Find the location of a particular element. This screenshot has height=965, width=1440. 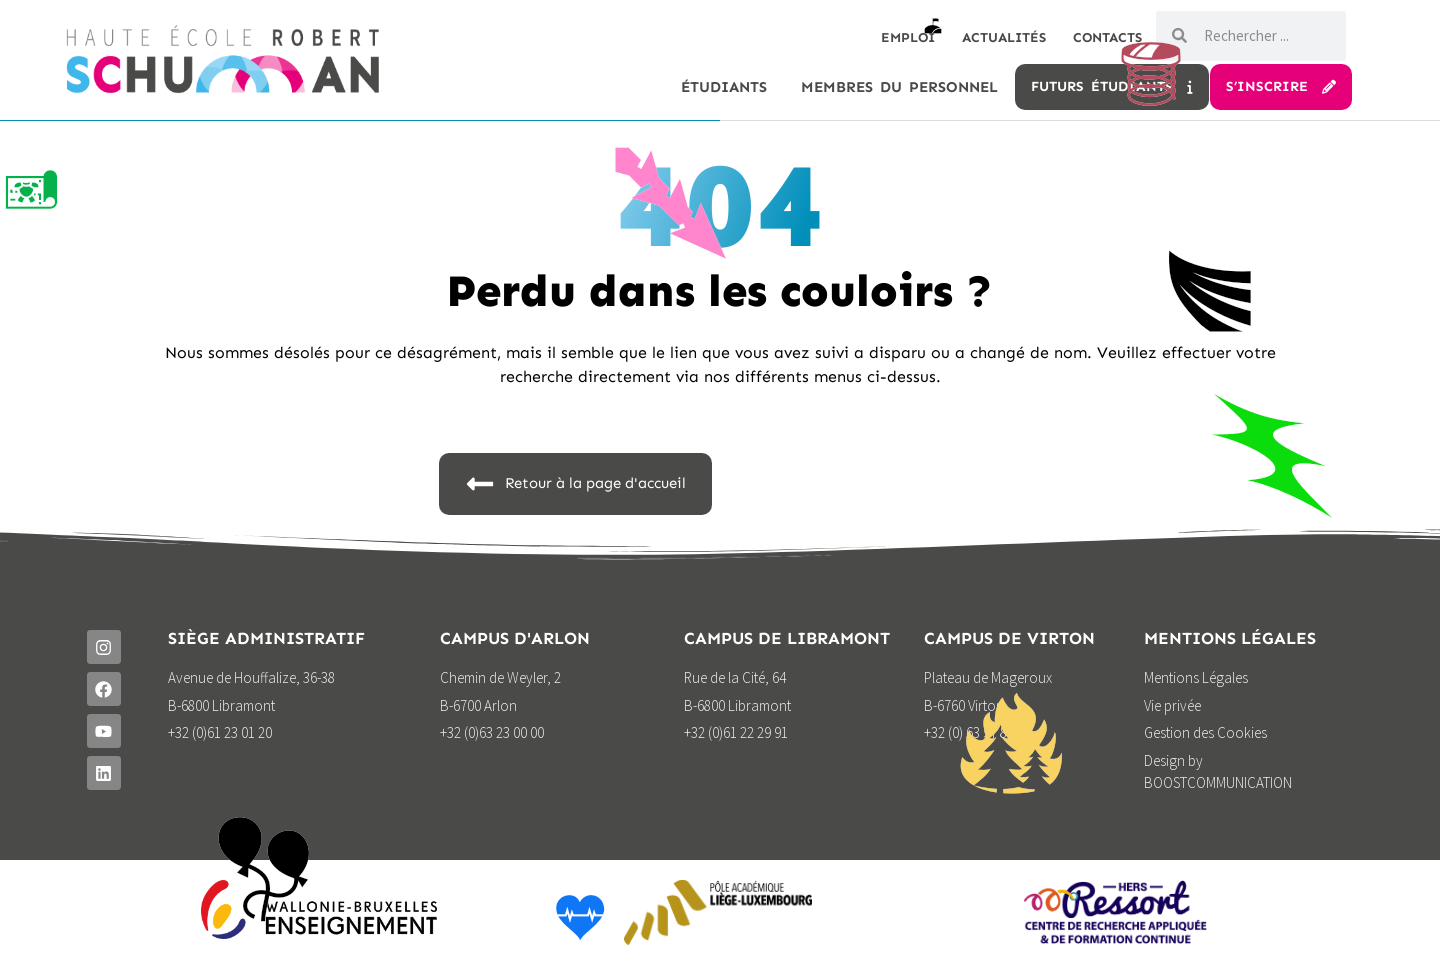

indicates damage or injury status is located at coordinates (1272, 456).